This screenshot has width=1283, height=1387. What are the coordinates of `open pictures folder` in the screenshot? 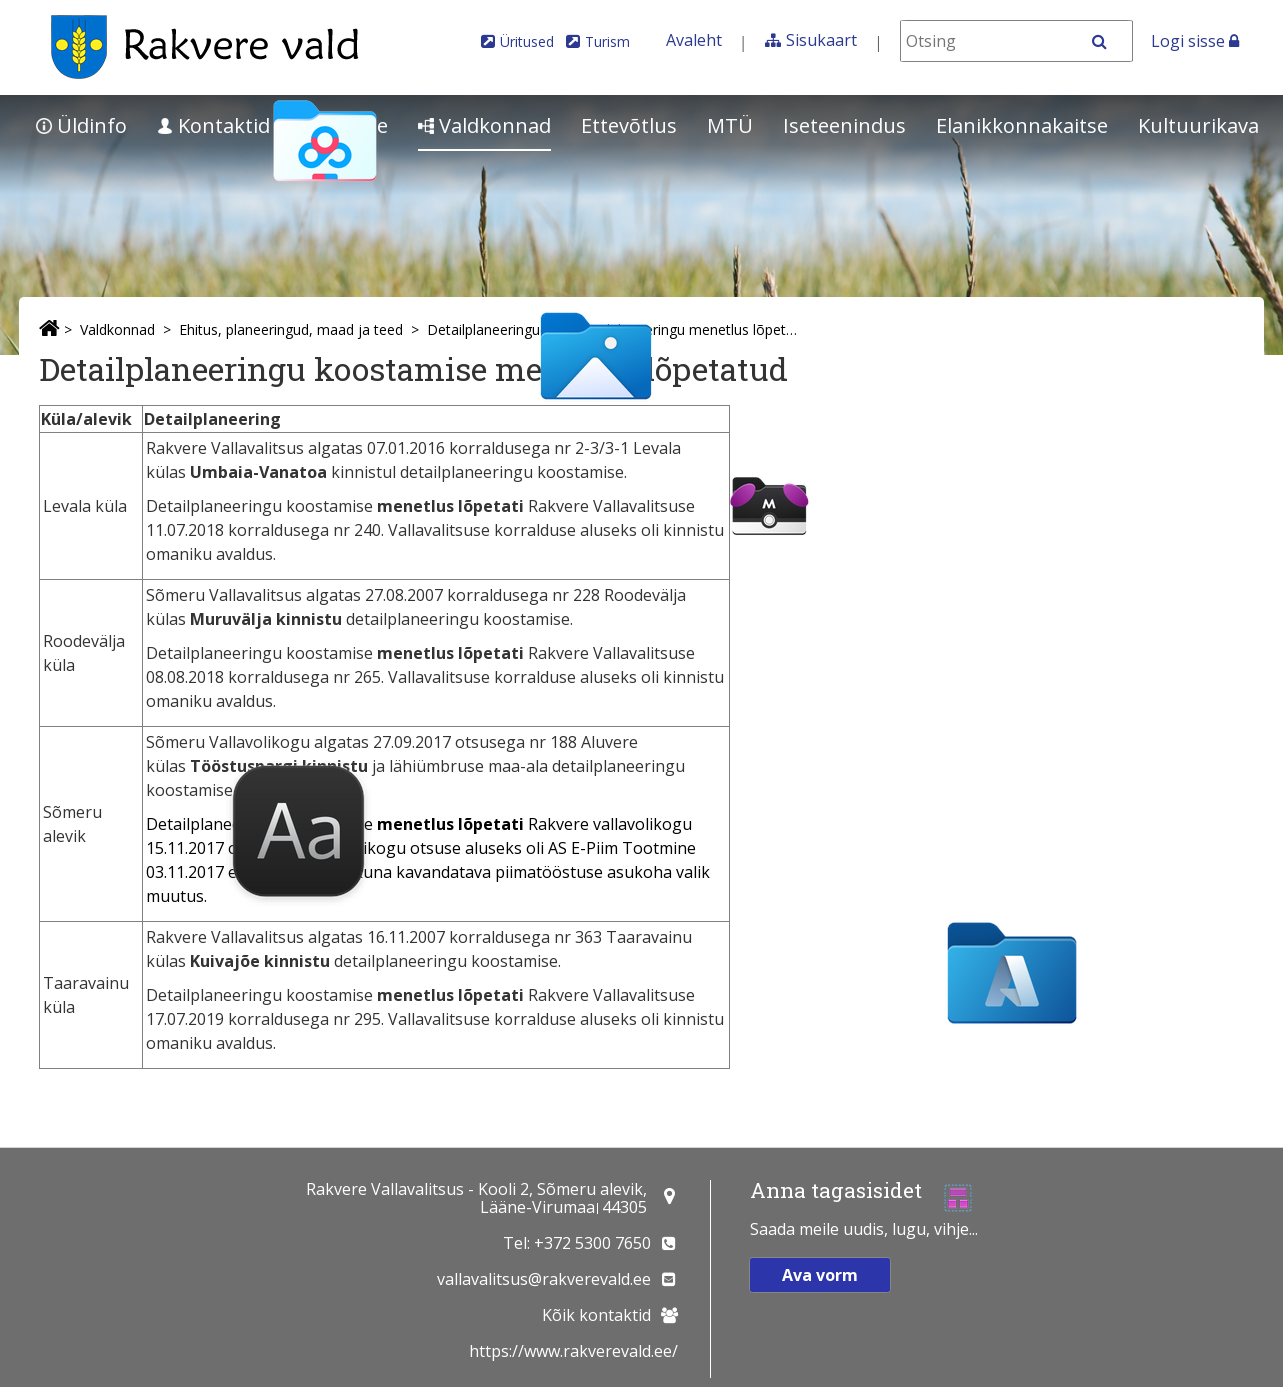 It's located at (596, 359).